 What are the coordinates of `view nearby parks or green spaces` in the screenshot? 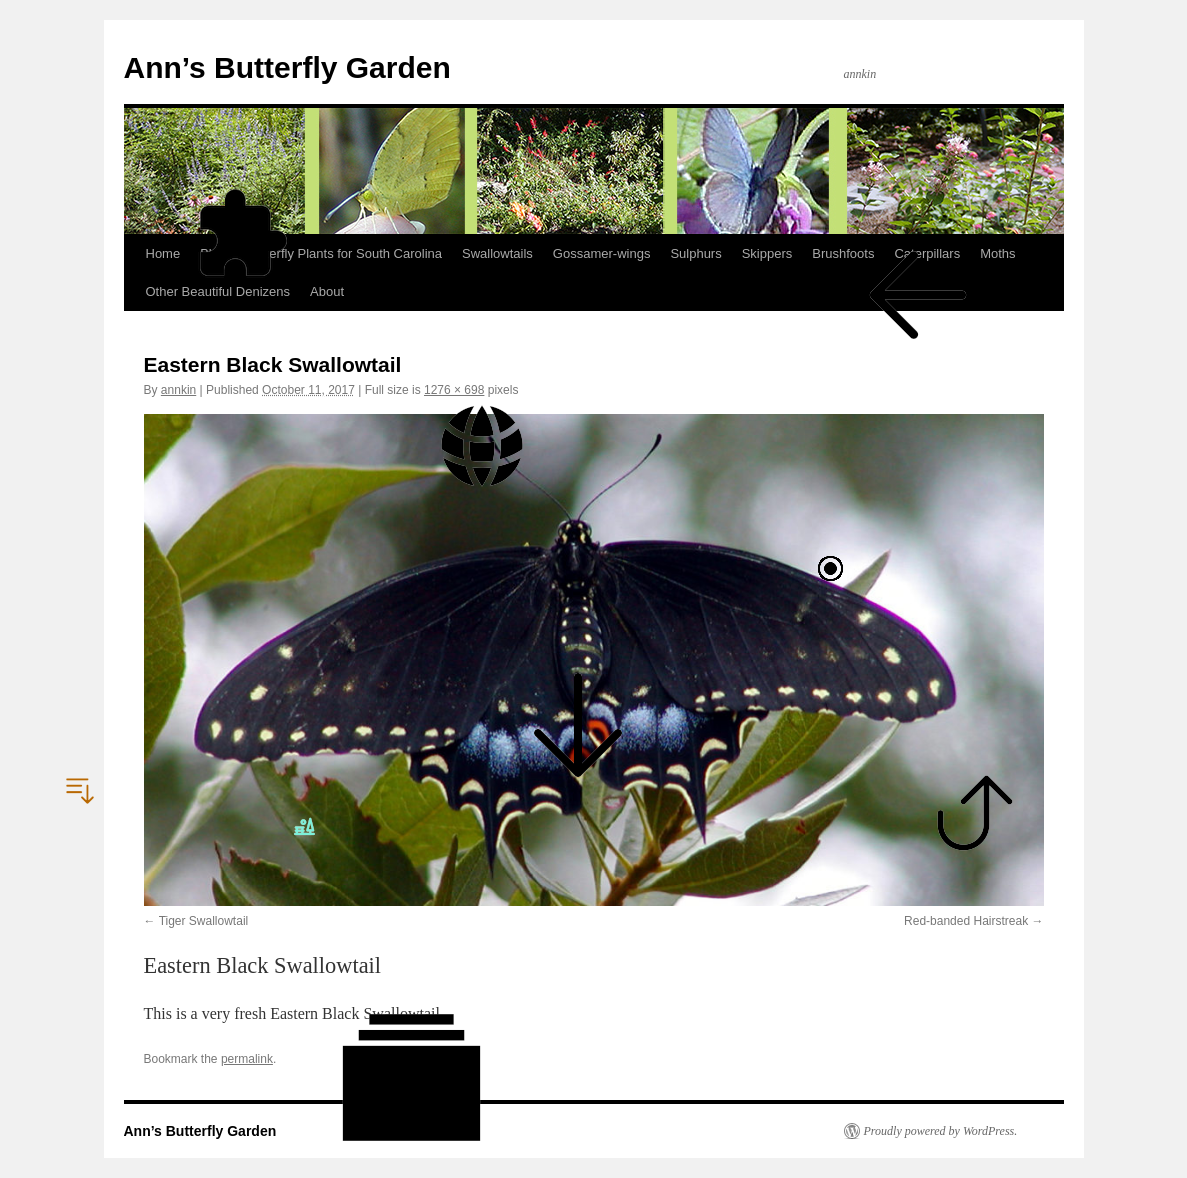 It's located at (304, 827).